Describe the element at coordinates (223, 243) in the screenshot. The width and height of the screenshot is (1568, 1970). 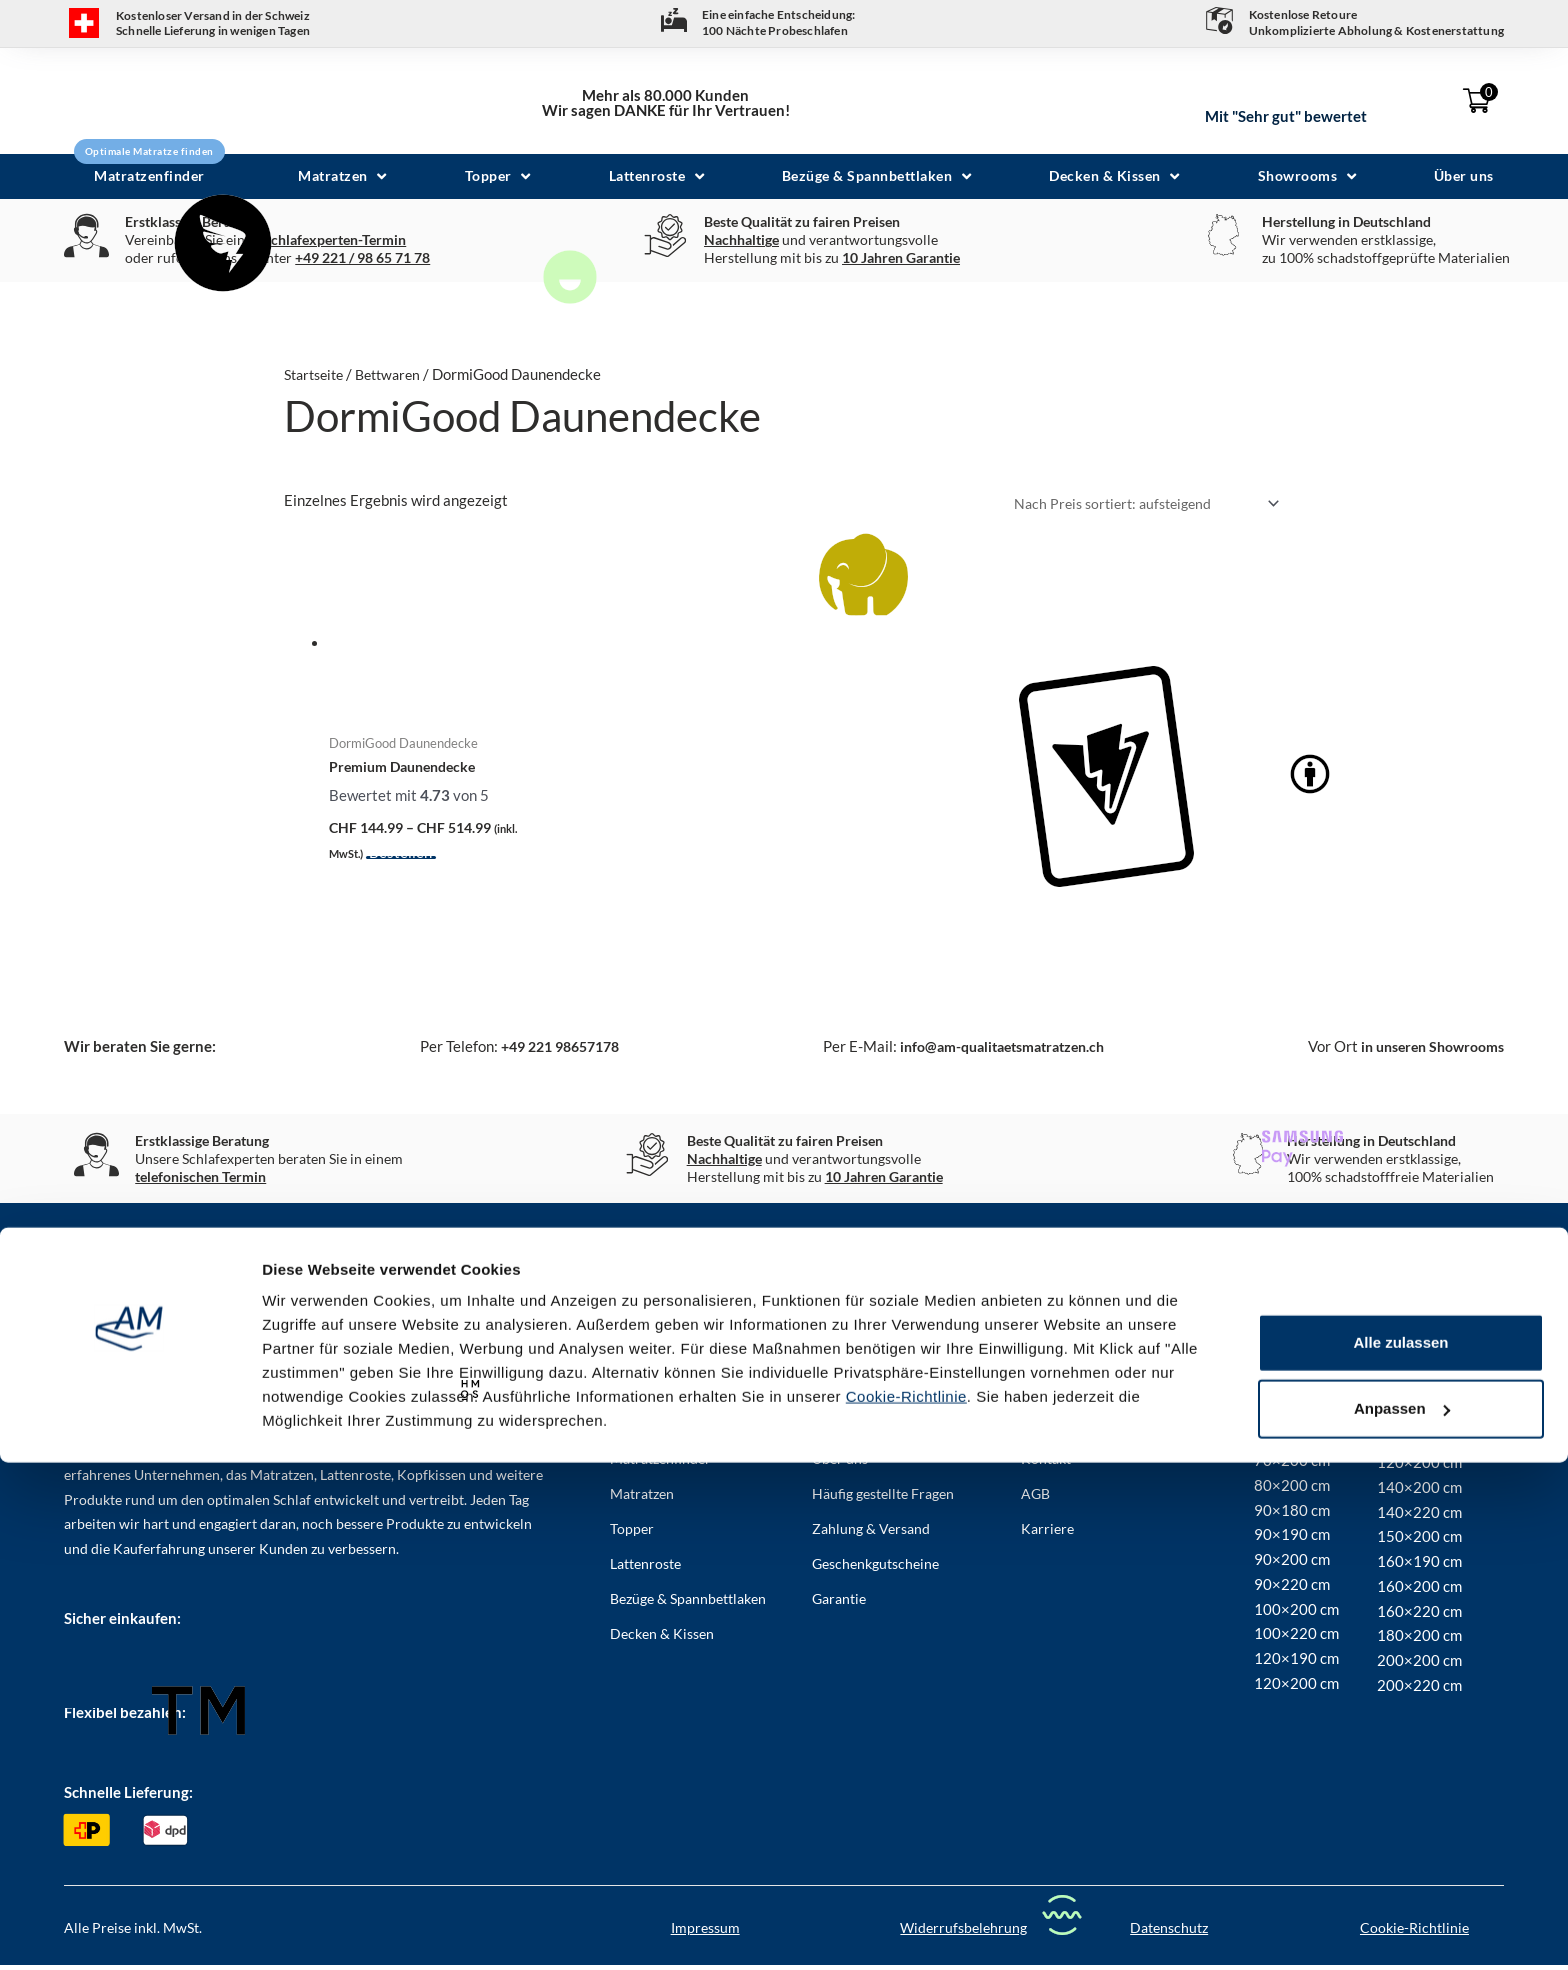
I see `open DingTalk messaging app` at that location.